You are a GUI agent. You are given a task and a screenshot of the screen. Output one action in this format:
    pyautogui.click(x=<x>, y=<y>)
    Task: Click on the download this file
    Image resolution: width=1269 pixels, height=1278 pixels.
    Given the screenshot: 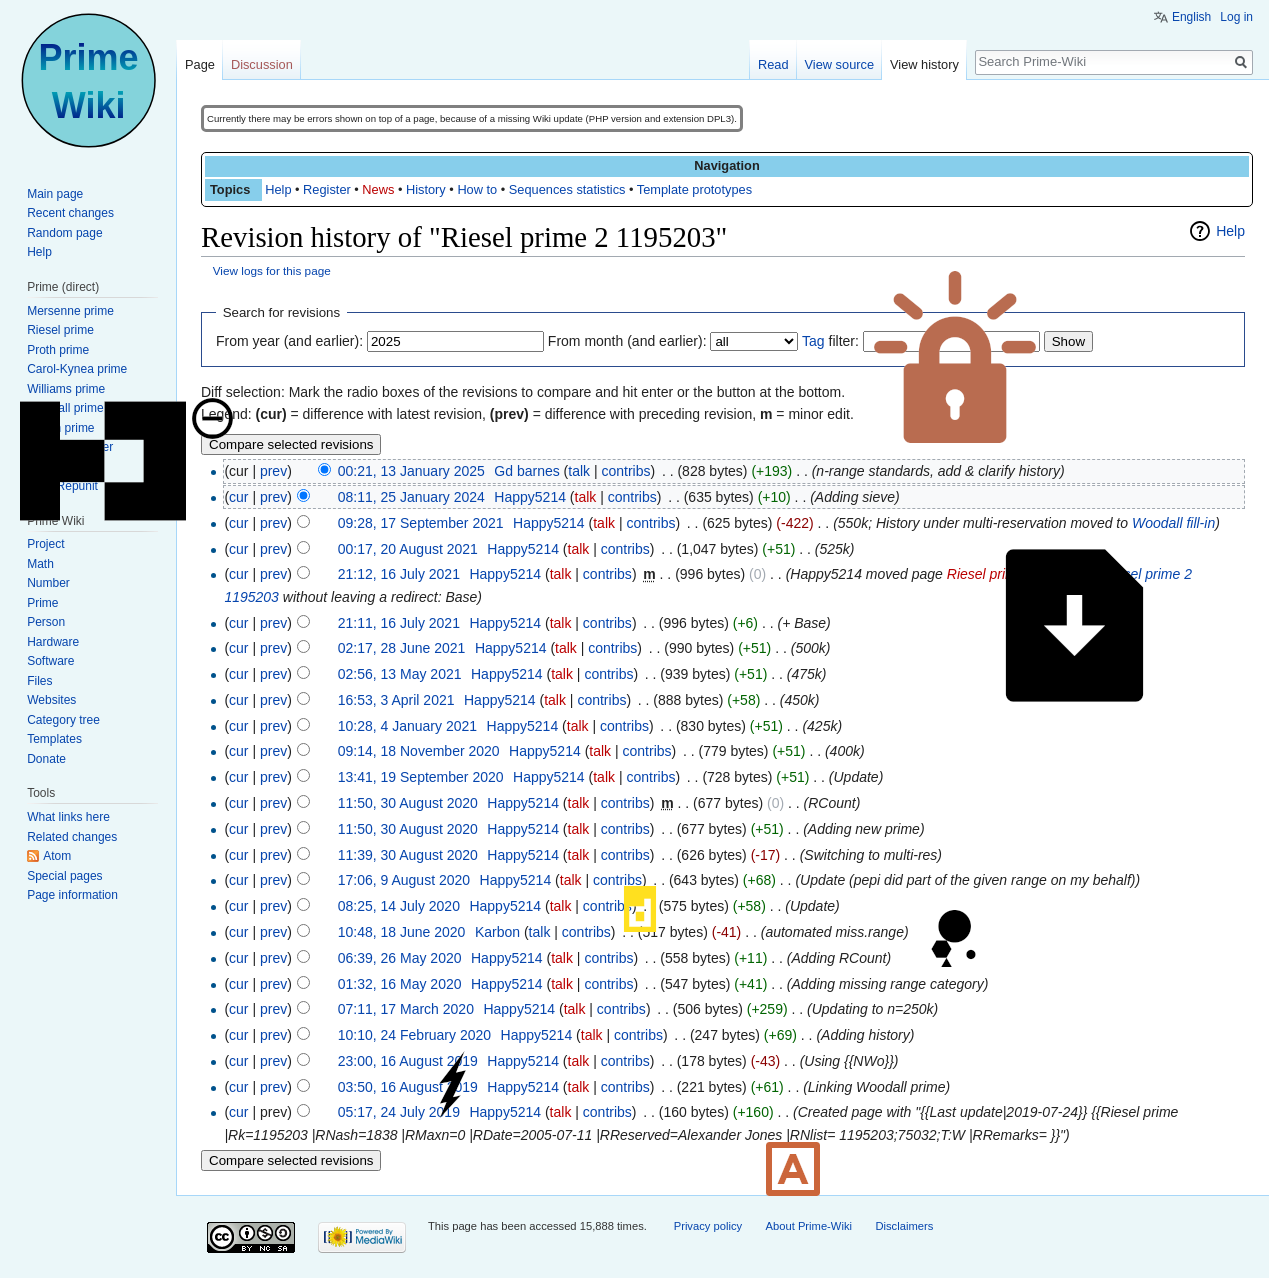 What is the action you would take?
    pyautogui.click(x=1074, y=625)
    